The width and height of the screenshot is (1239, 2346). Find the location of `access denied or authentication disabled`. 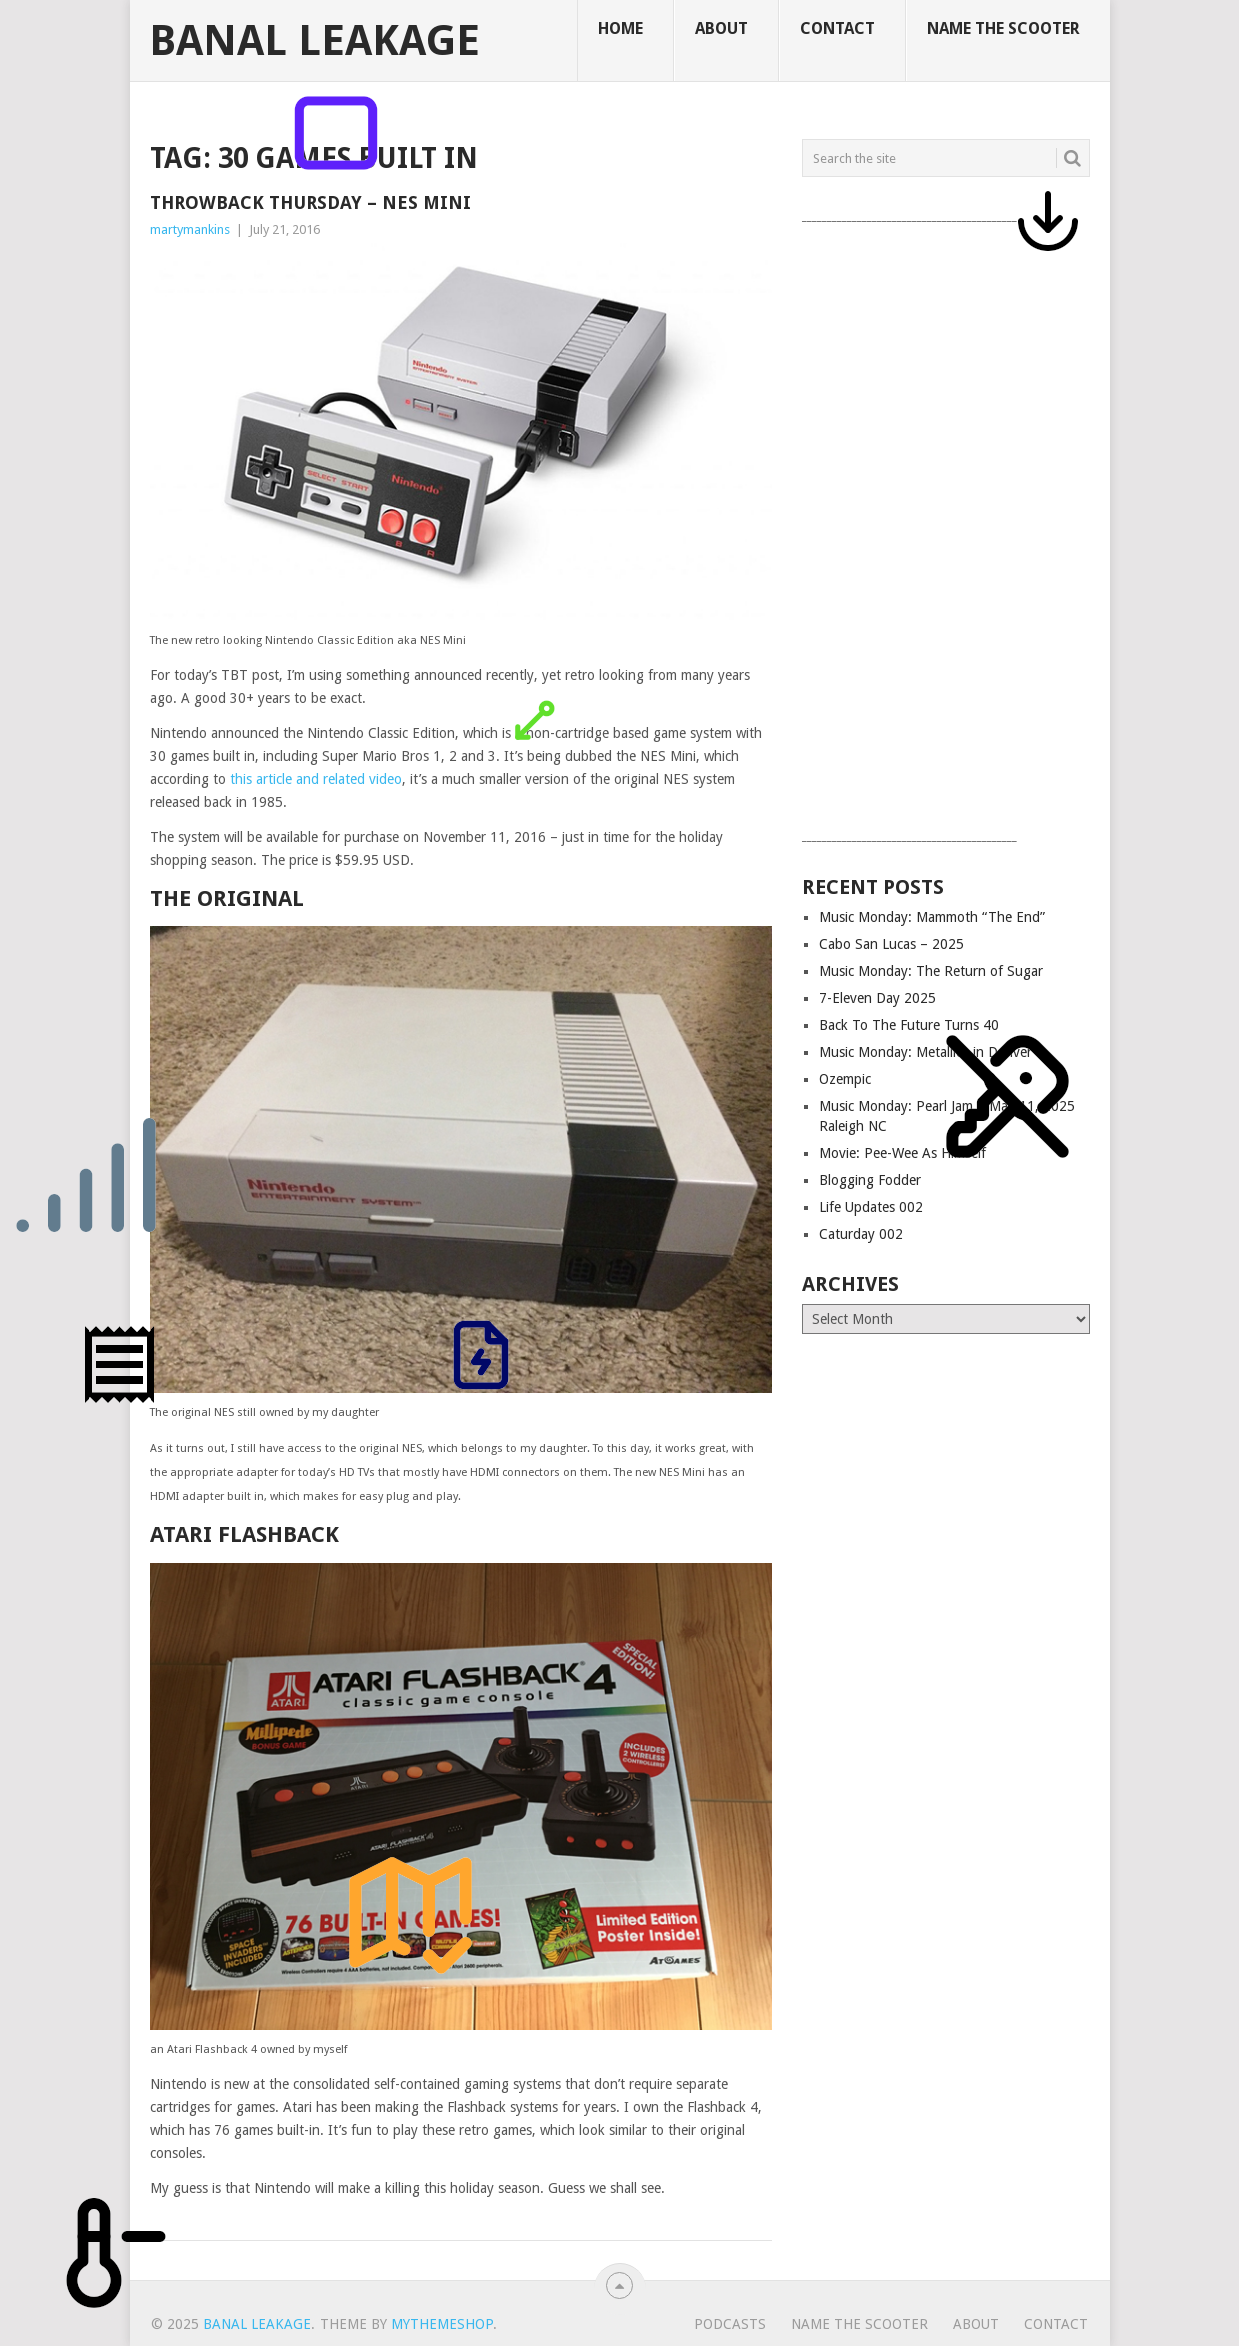

access denied or authentication disabled is located at coordinates (1007, 1096).